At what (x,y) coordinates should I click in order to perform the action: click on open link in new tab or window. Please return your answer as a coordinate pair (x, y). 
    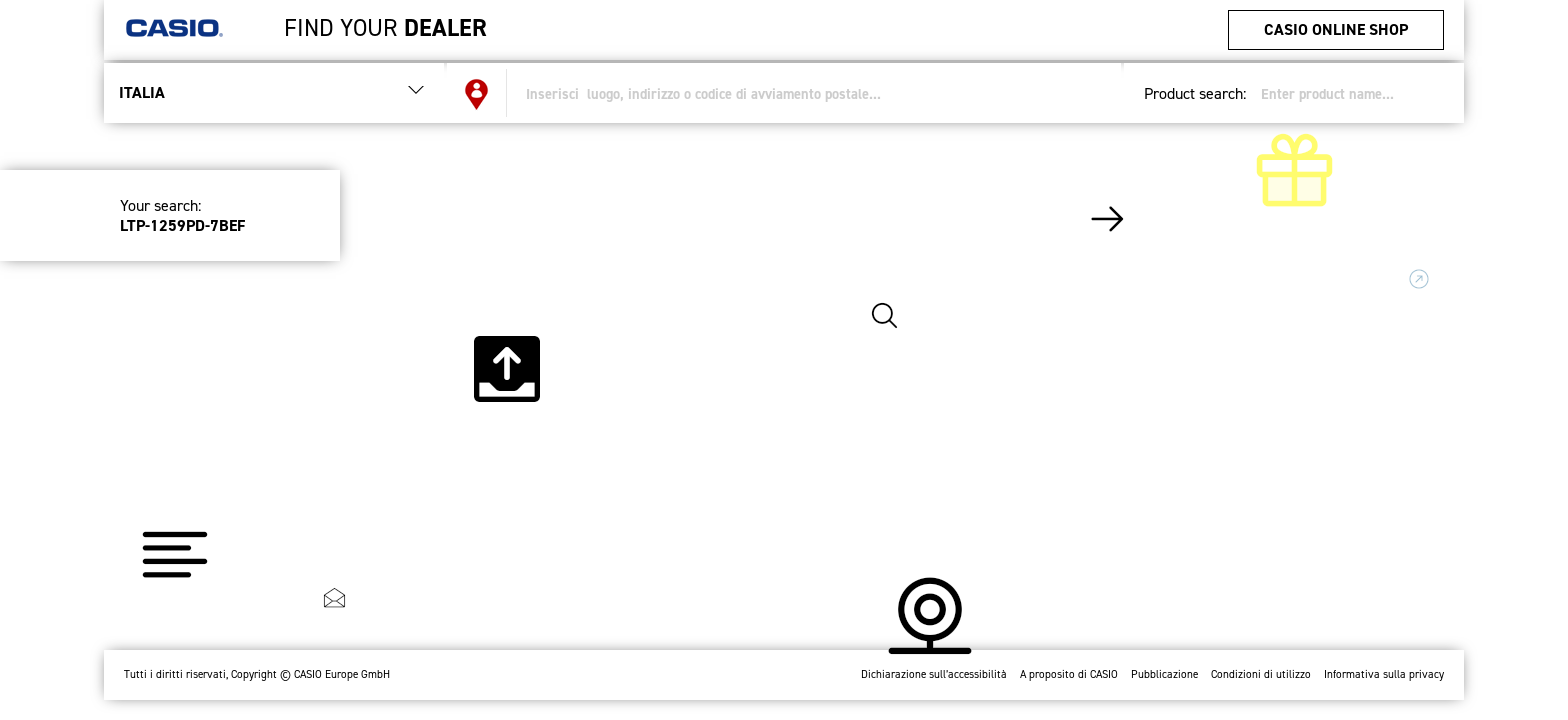
    Looking at the image, I should click on (1419, 279).